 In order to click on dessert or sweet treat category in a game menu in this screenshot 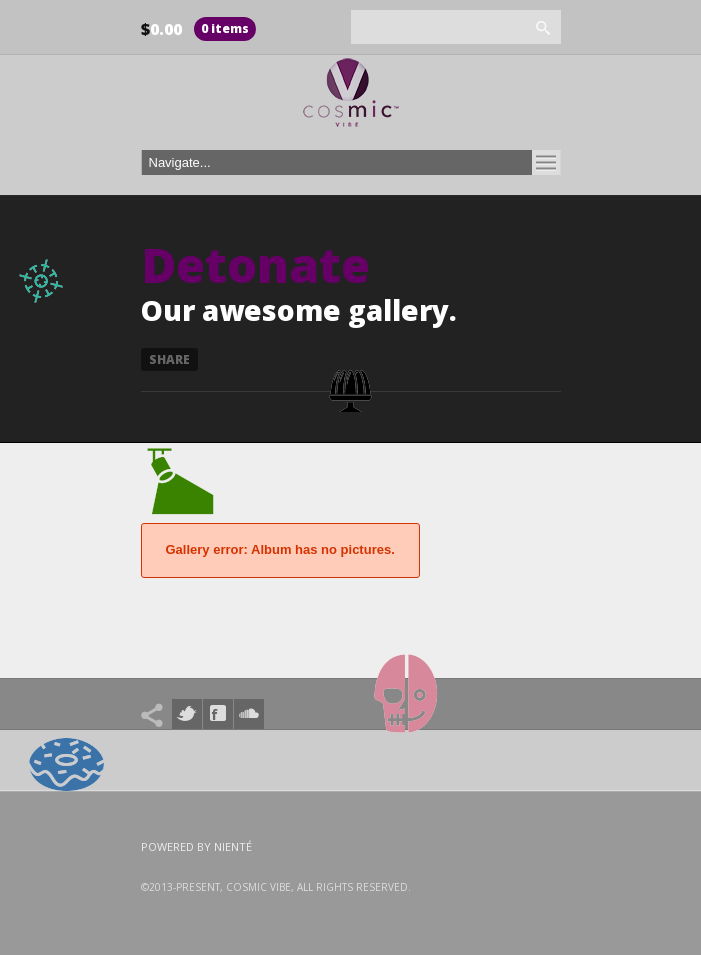, I will do `click(350, 388)`.